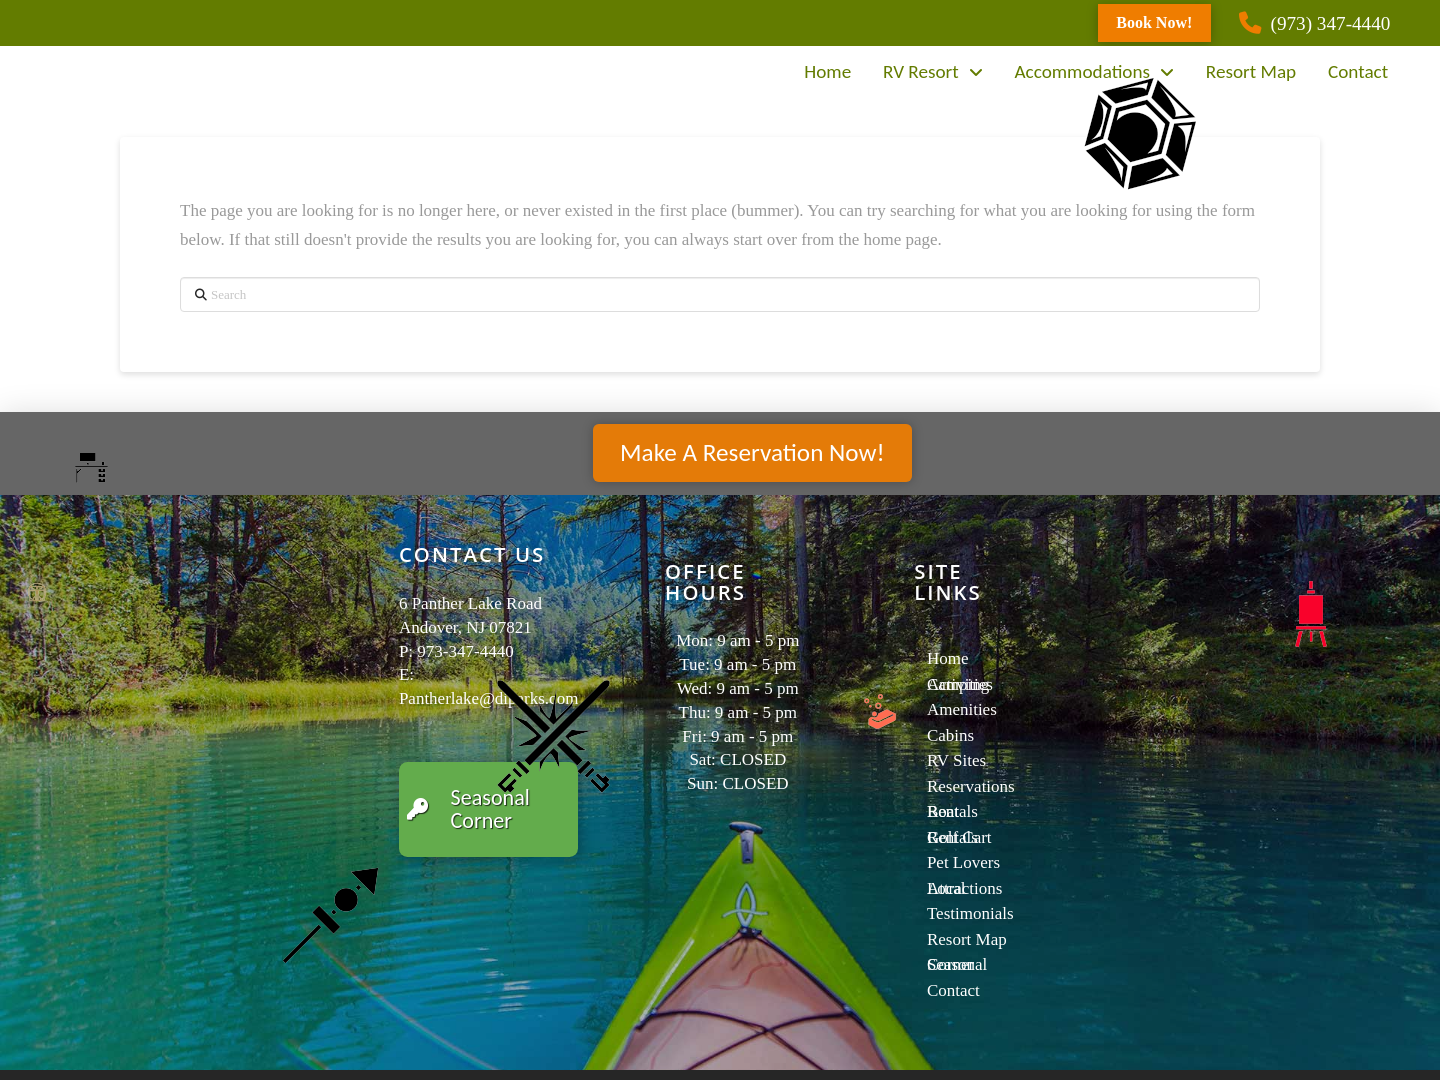  I want to click on open drawing or painting tools, so click(1311, 614).